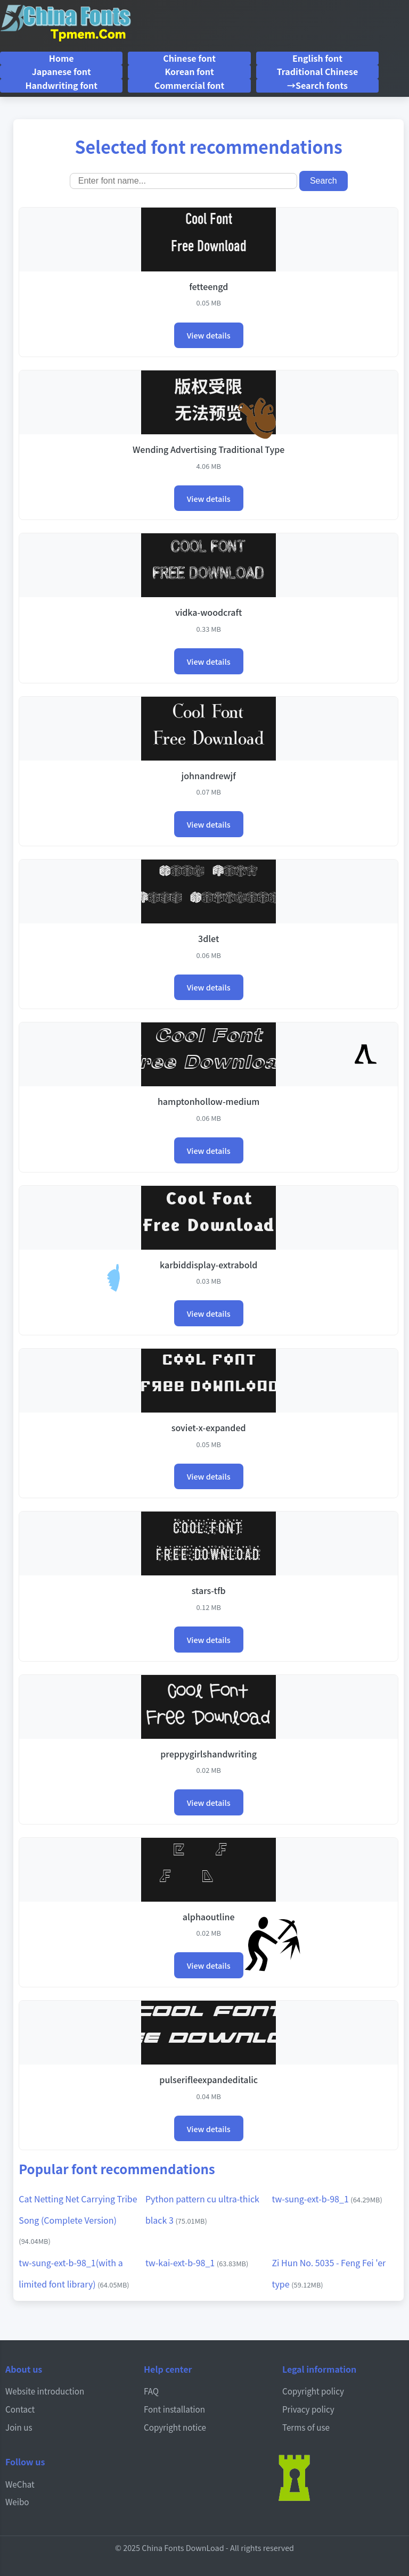 The width and height of the screenshot is (409, 2576). I want to click on access mining or resource gathering features, so click(272, 1944).